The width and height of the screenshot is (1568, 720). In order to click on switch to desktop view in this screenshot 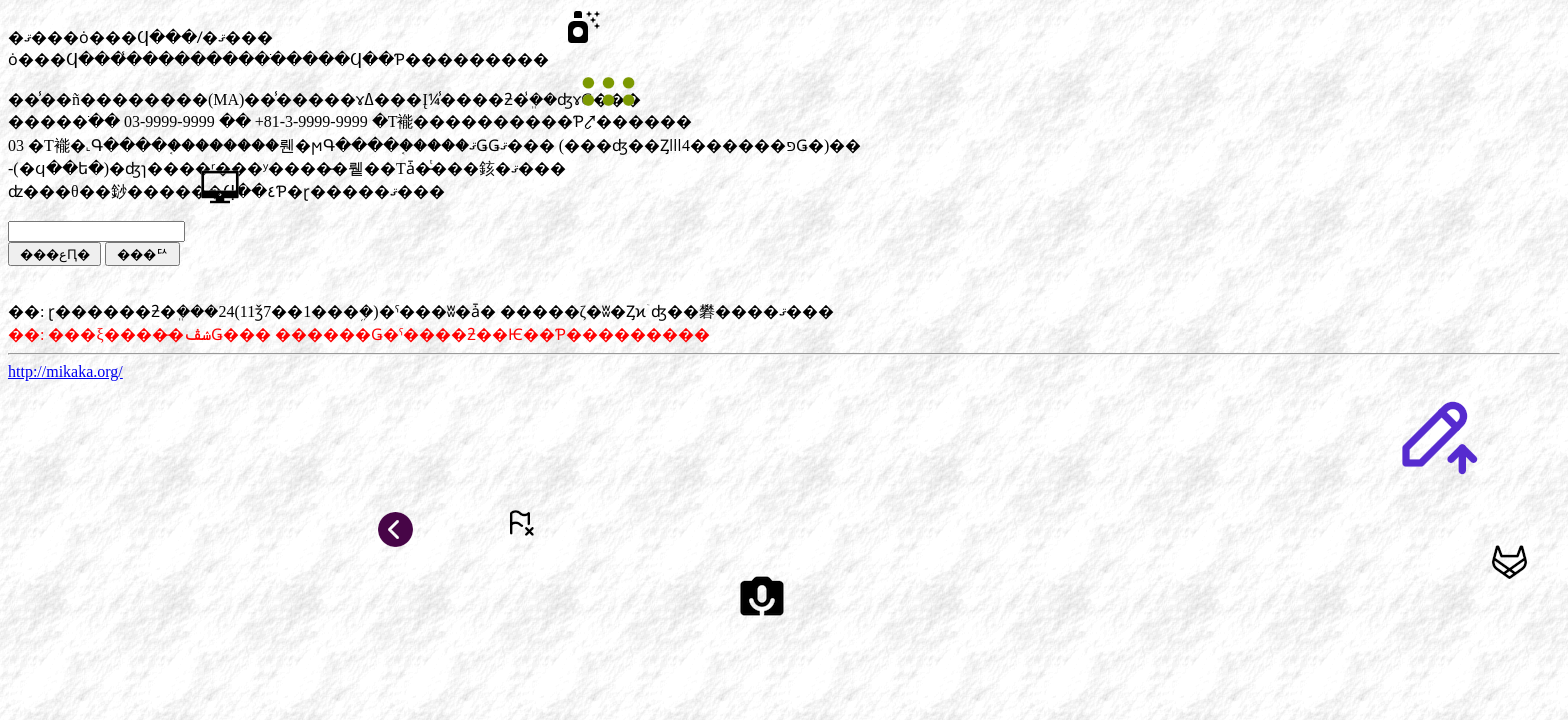, I will do `click(220, 187)`.